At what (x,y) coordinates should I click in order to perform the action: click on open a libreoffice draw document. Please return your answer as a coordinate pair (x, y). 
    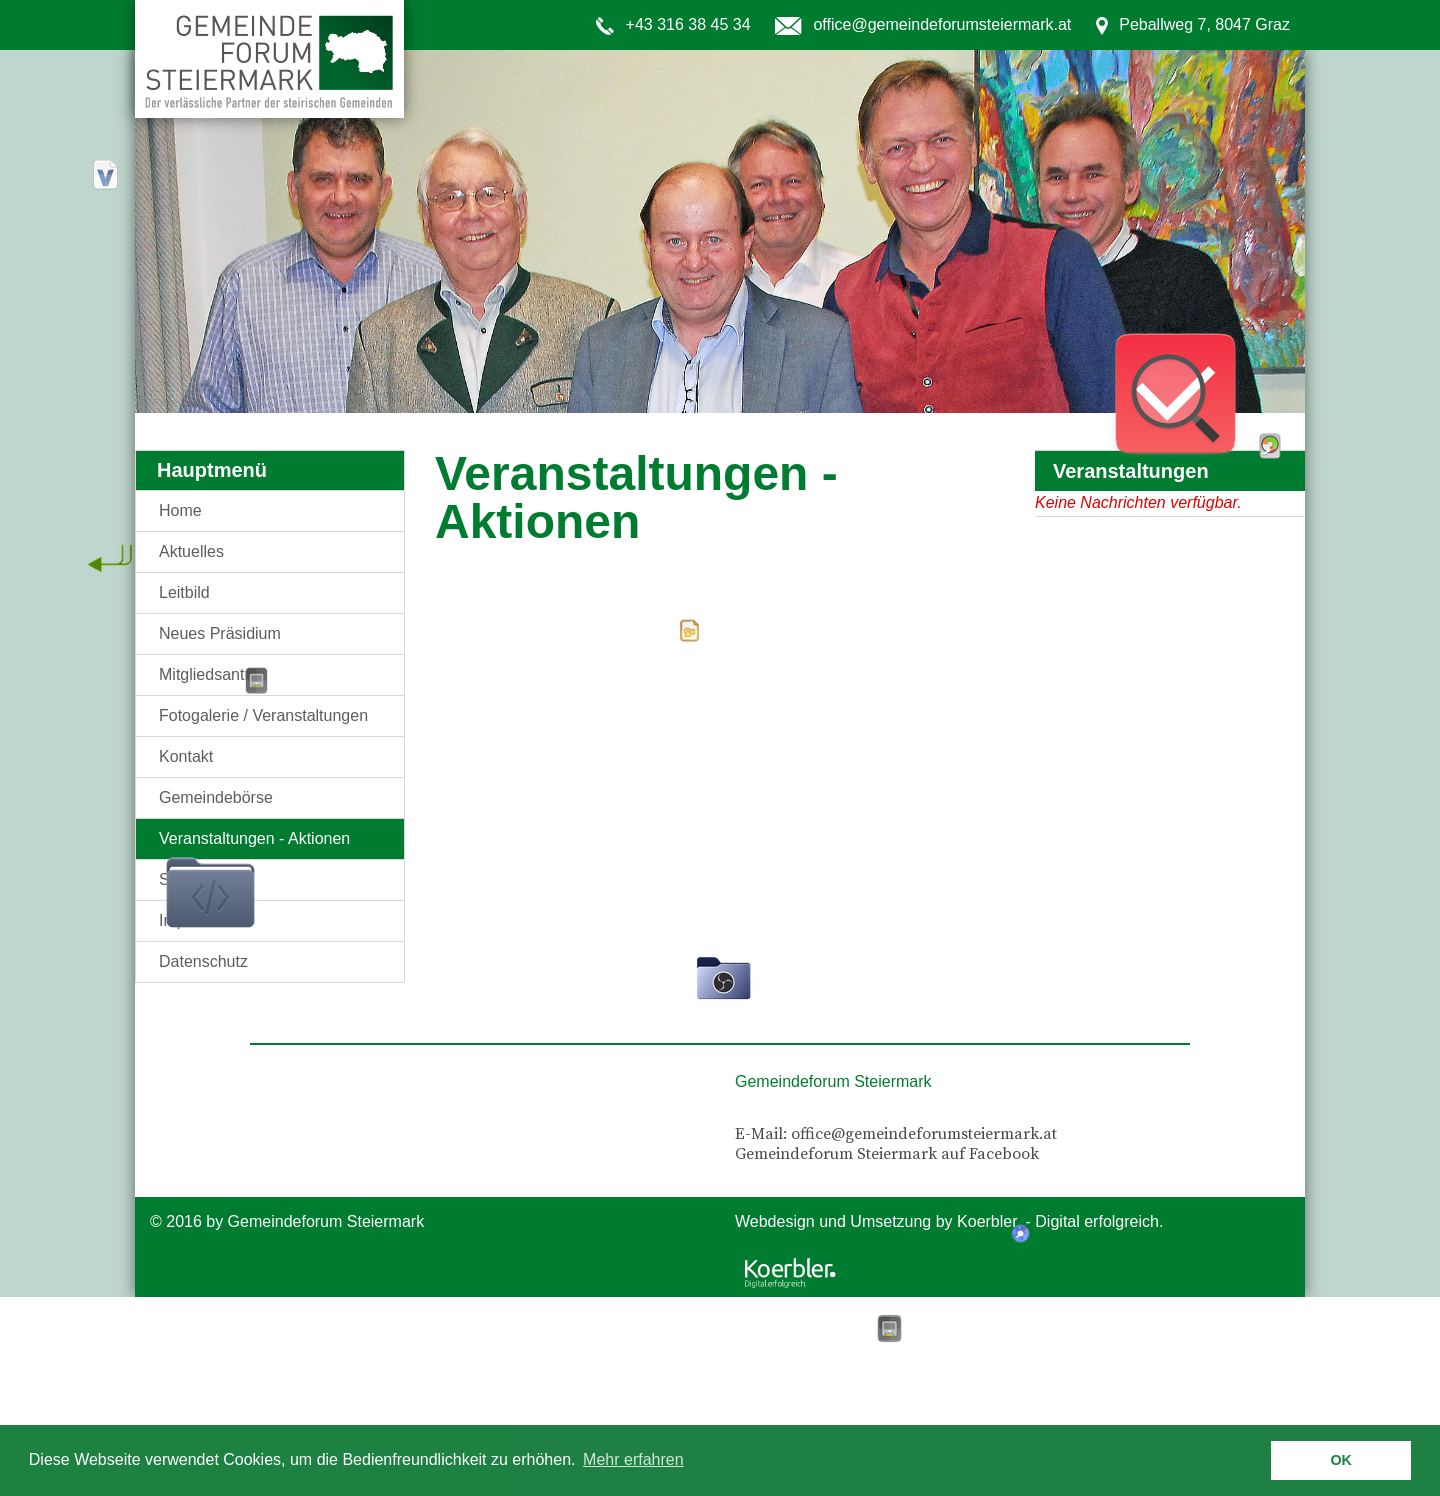
    Looking at the image, I should click on (689, 630).